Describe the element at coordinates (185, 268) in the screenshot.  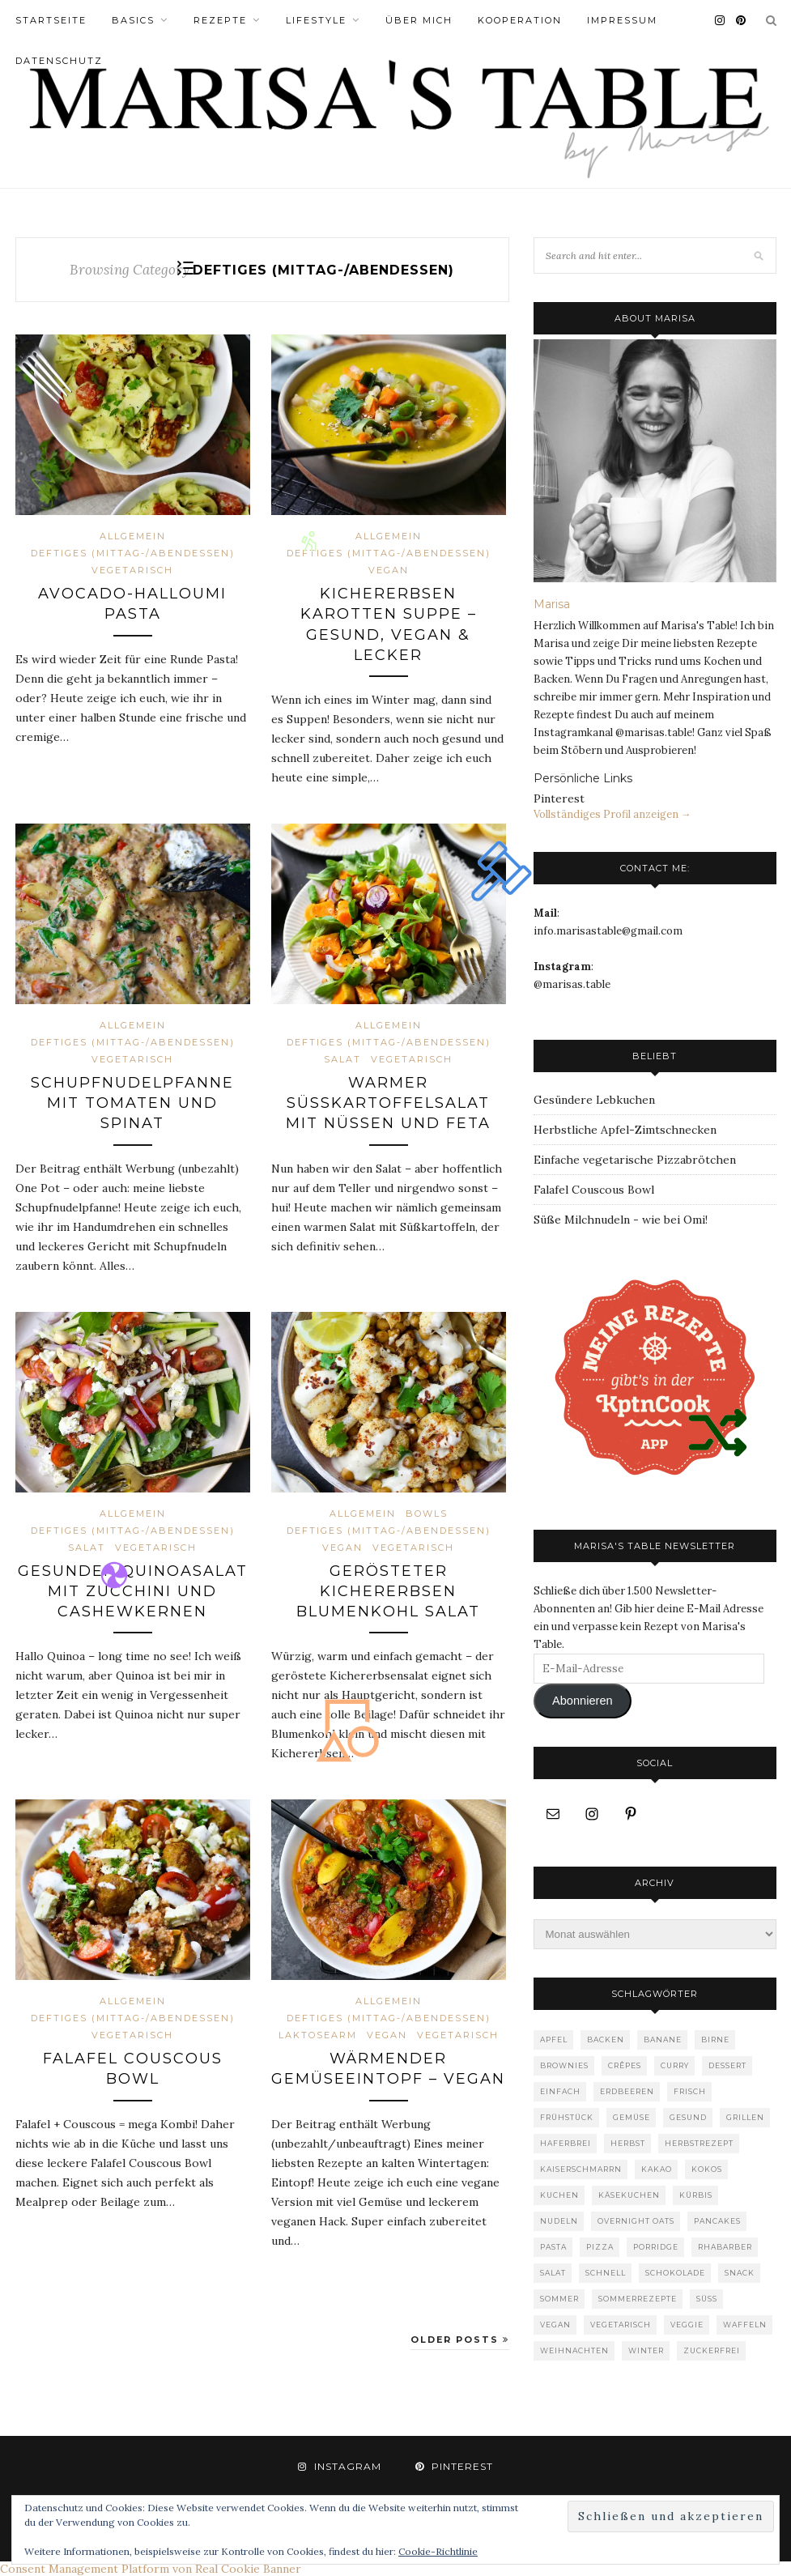
I see `collapse or minimize list items` at that location.